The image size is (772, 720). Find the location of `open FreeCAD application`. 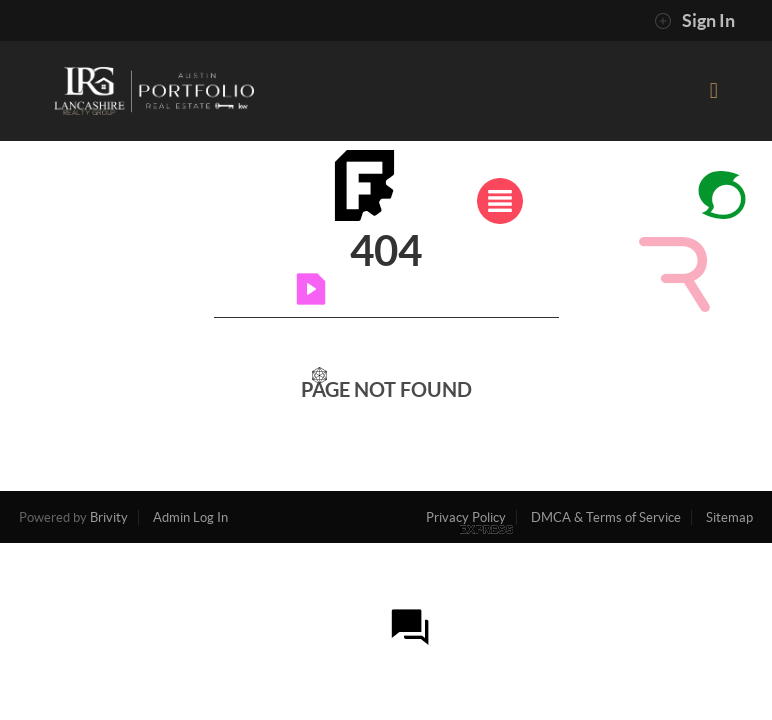

open FreeCAD application is located at coordinates (364, 185).